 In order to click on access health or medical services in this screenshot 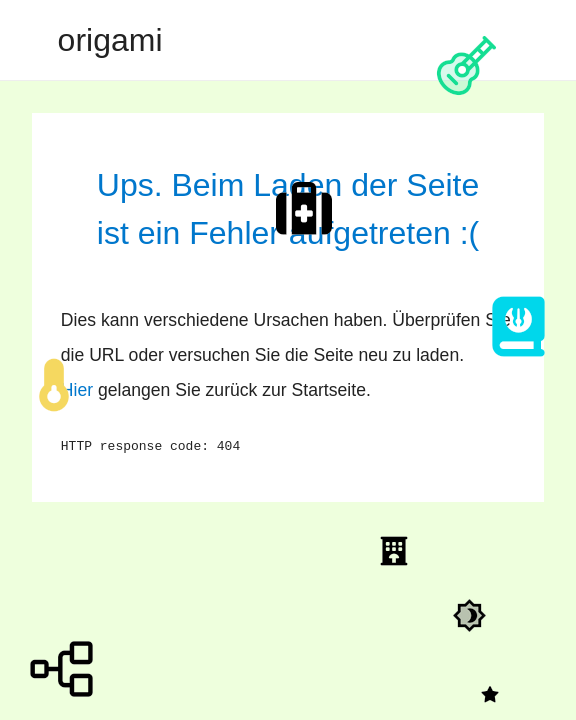, I will do `click(304, 210)`.